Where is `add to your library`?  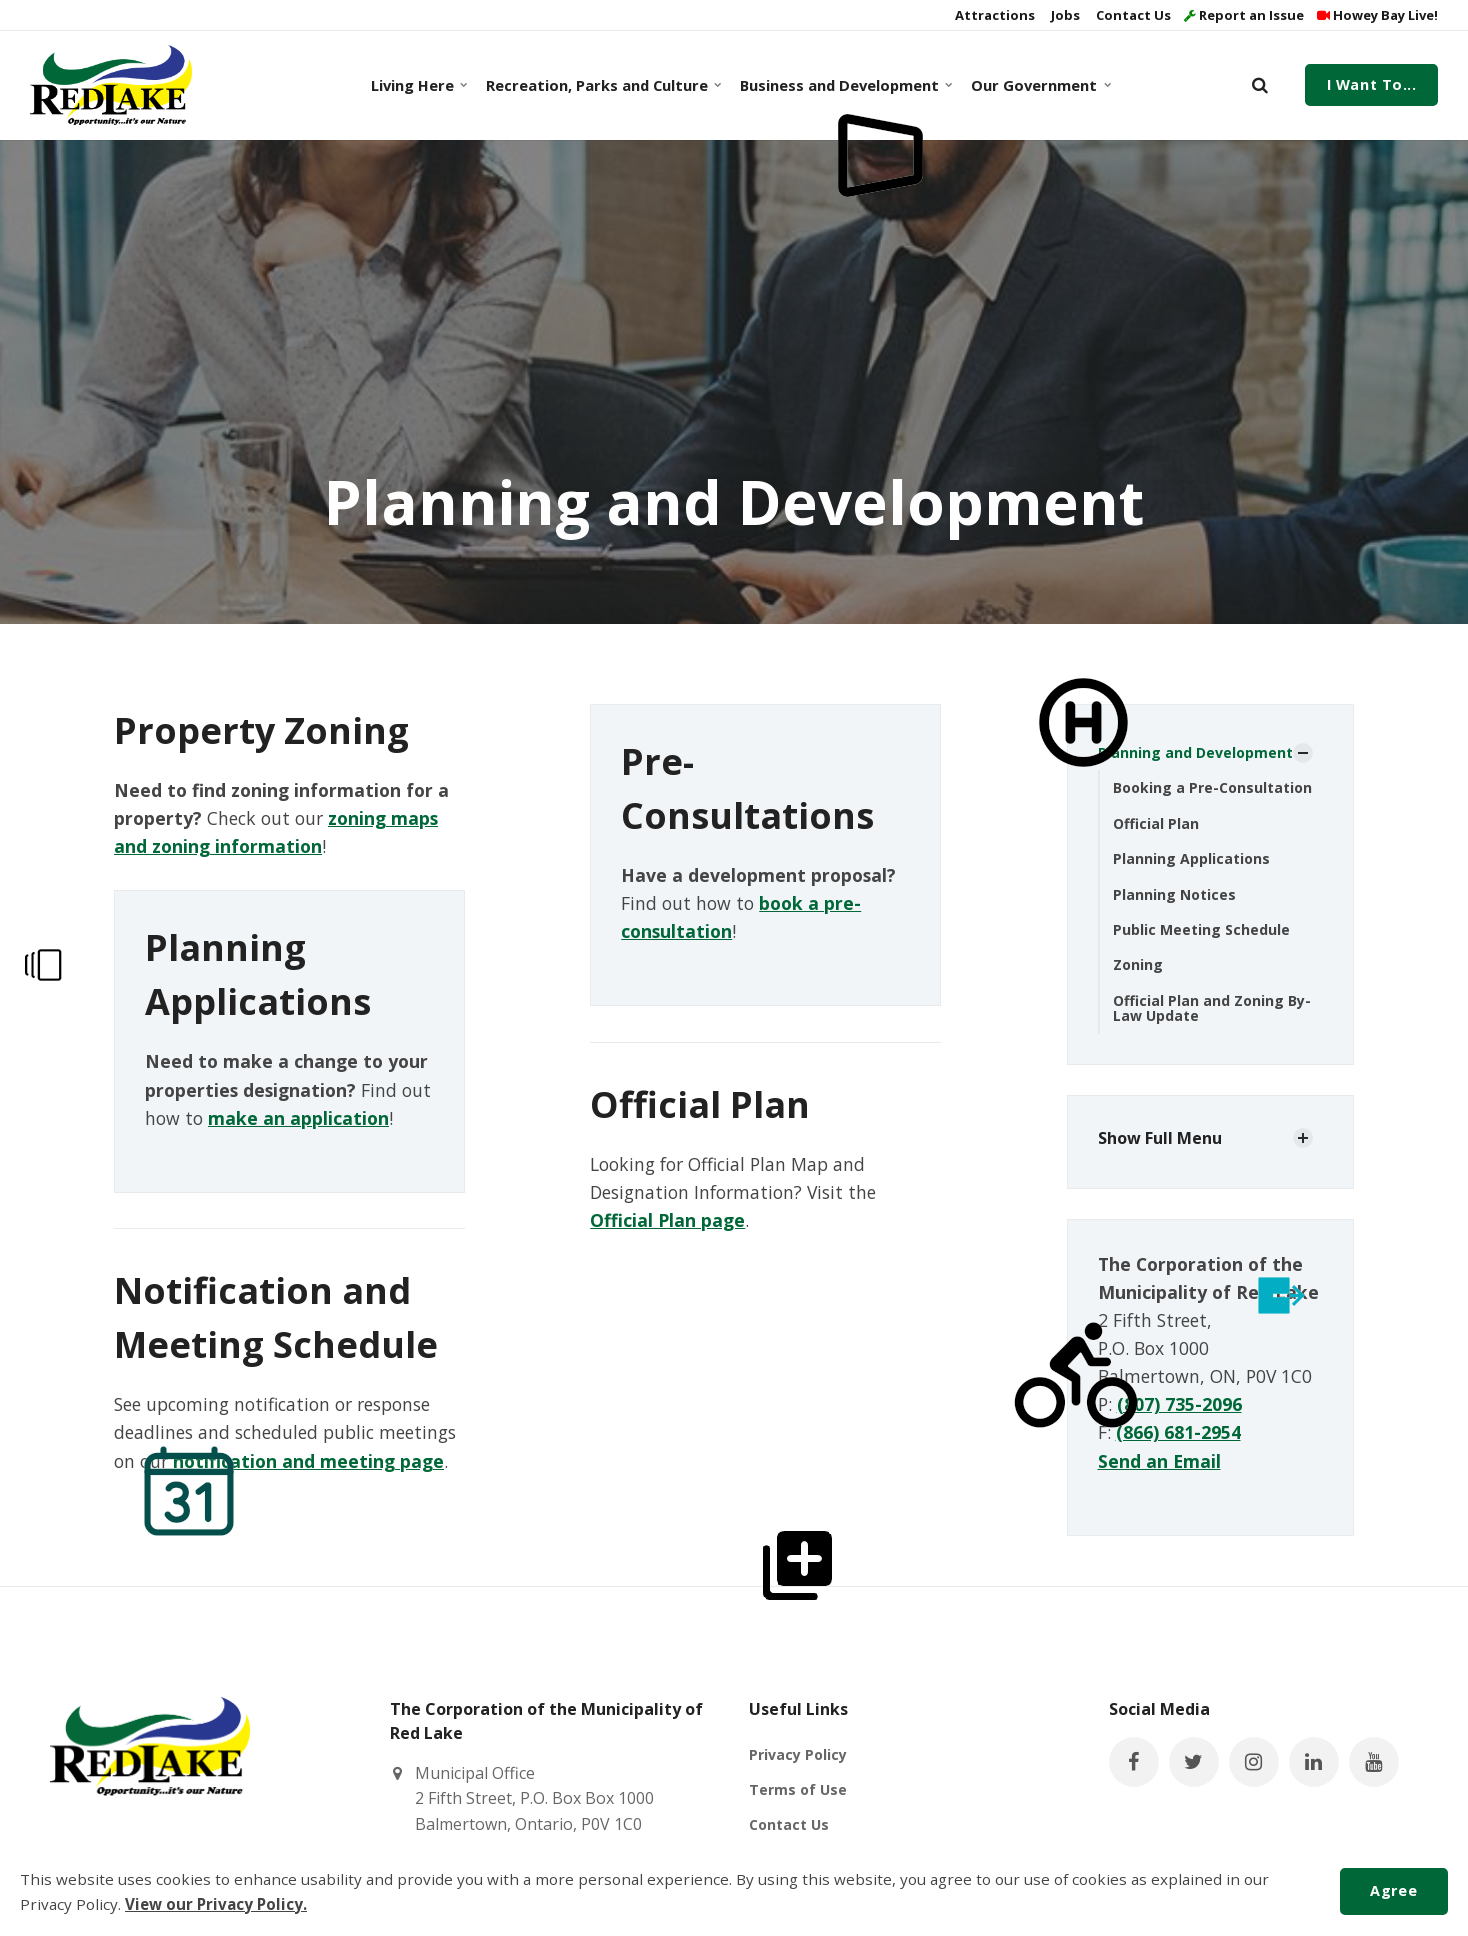
add to your library is located at coordinates (797, 1565).